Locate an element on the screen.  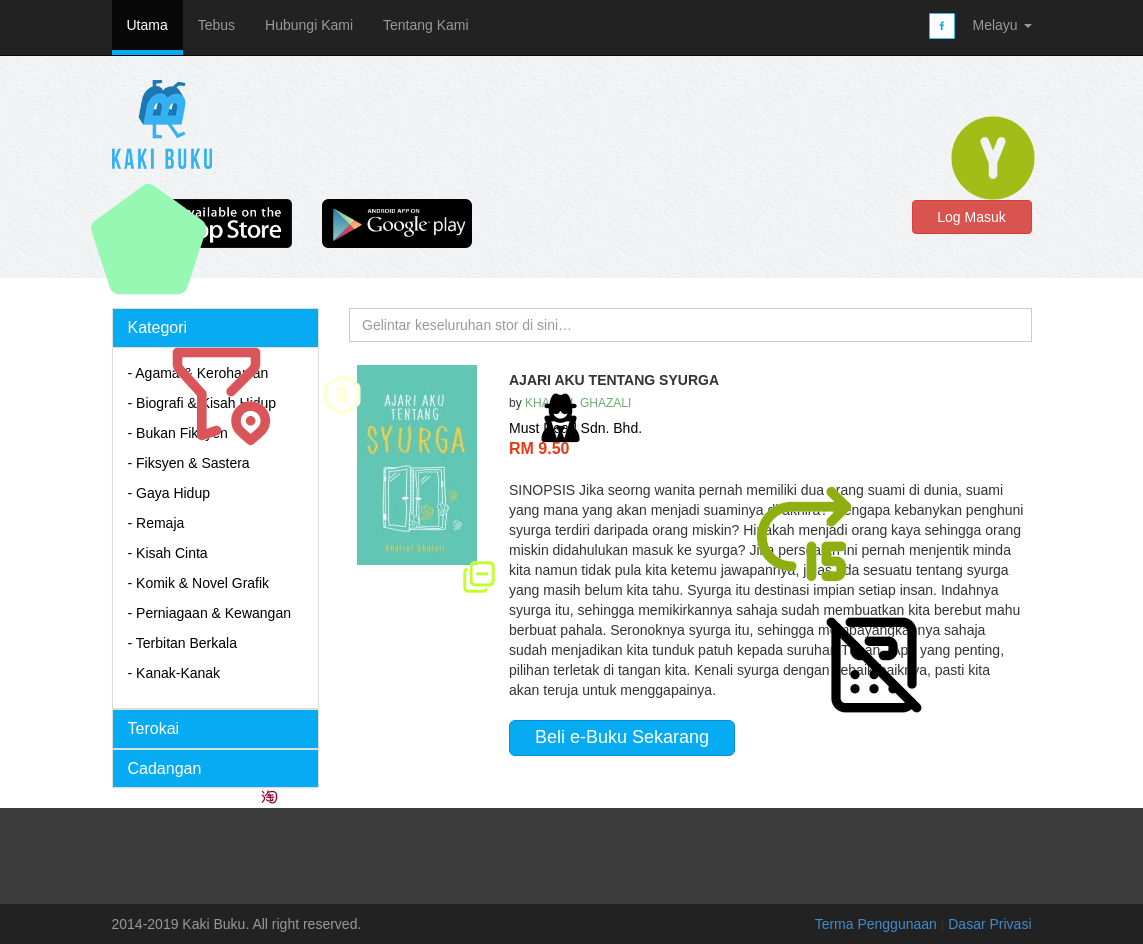
select option A in a multi-choice interface is located at coordinates (342, 395).